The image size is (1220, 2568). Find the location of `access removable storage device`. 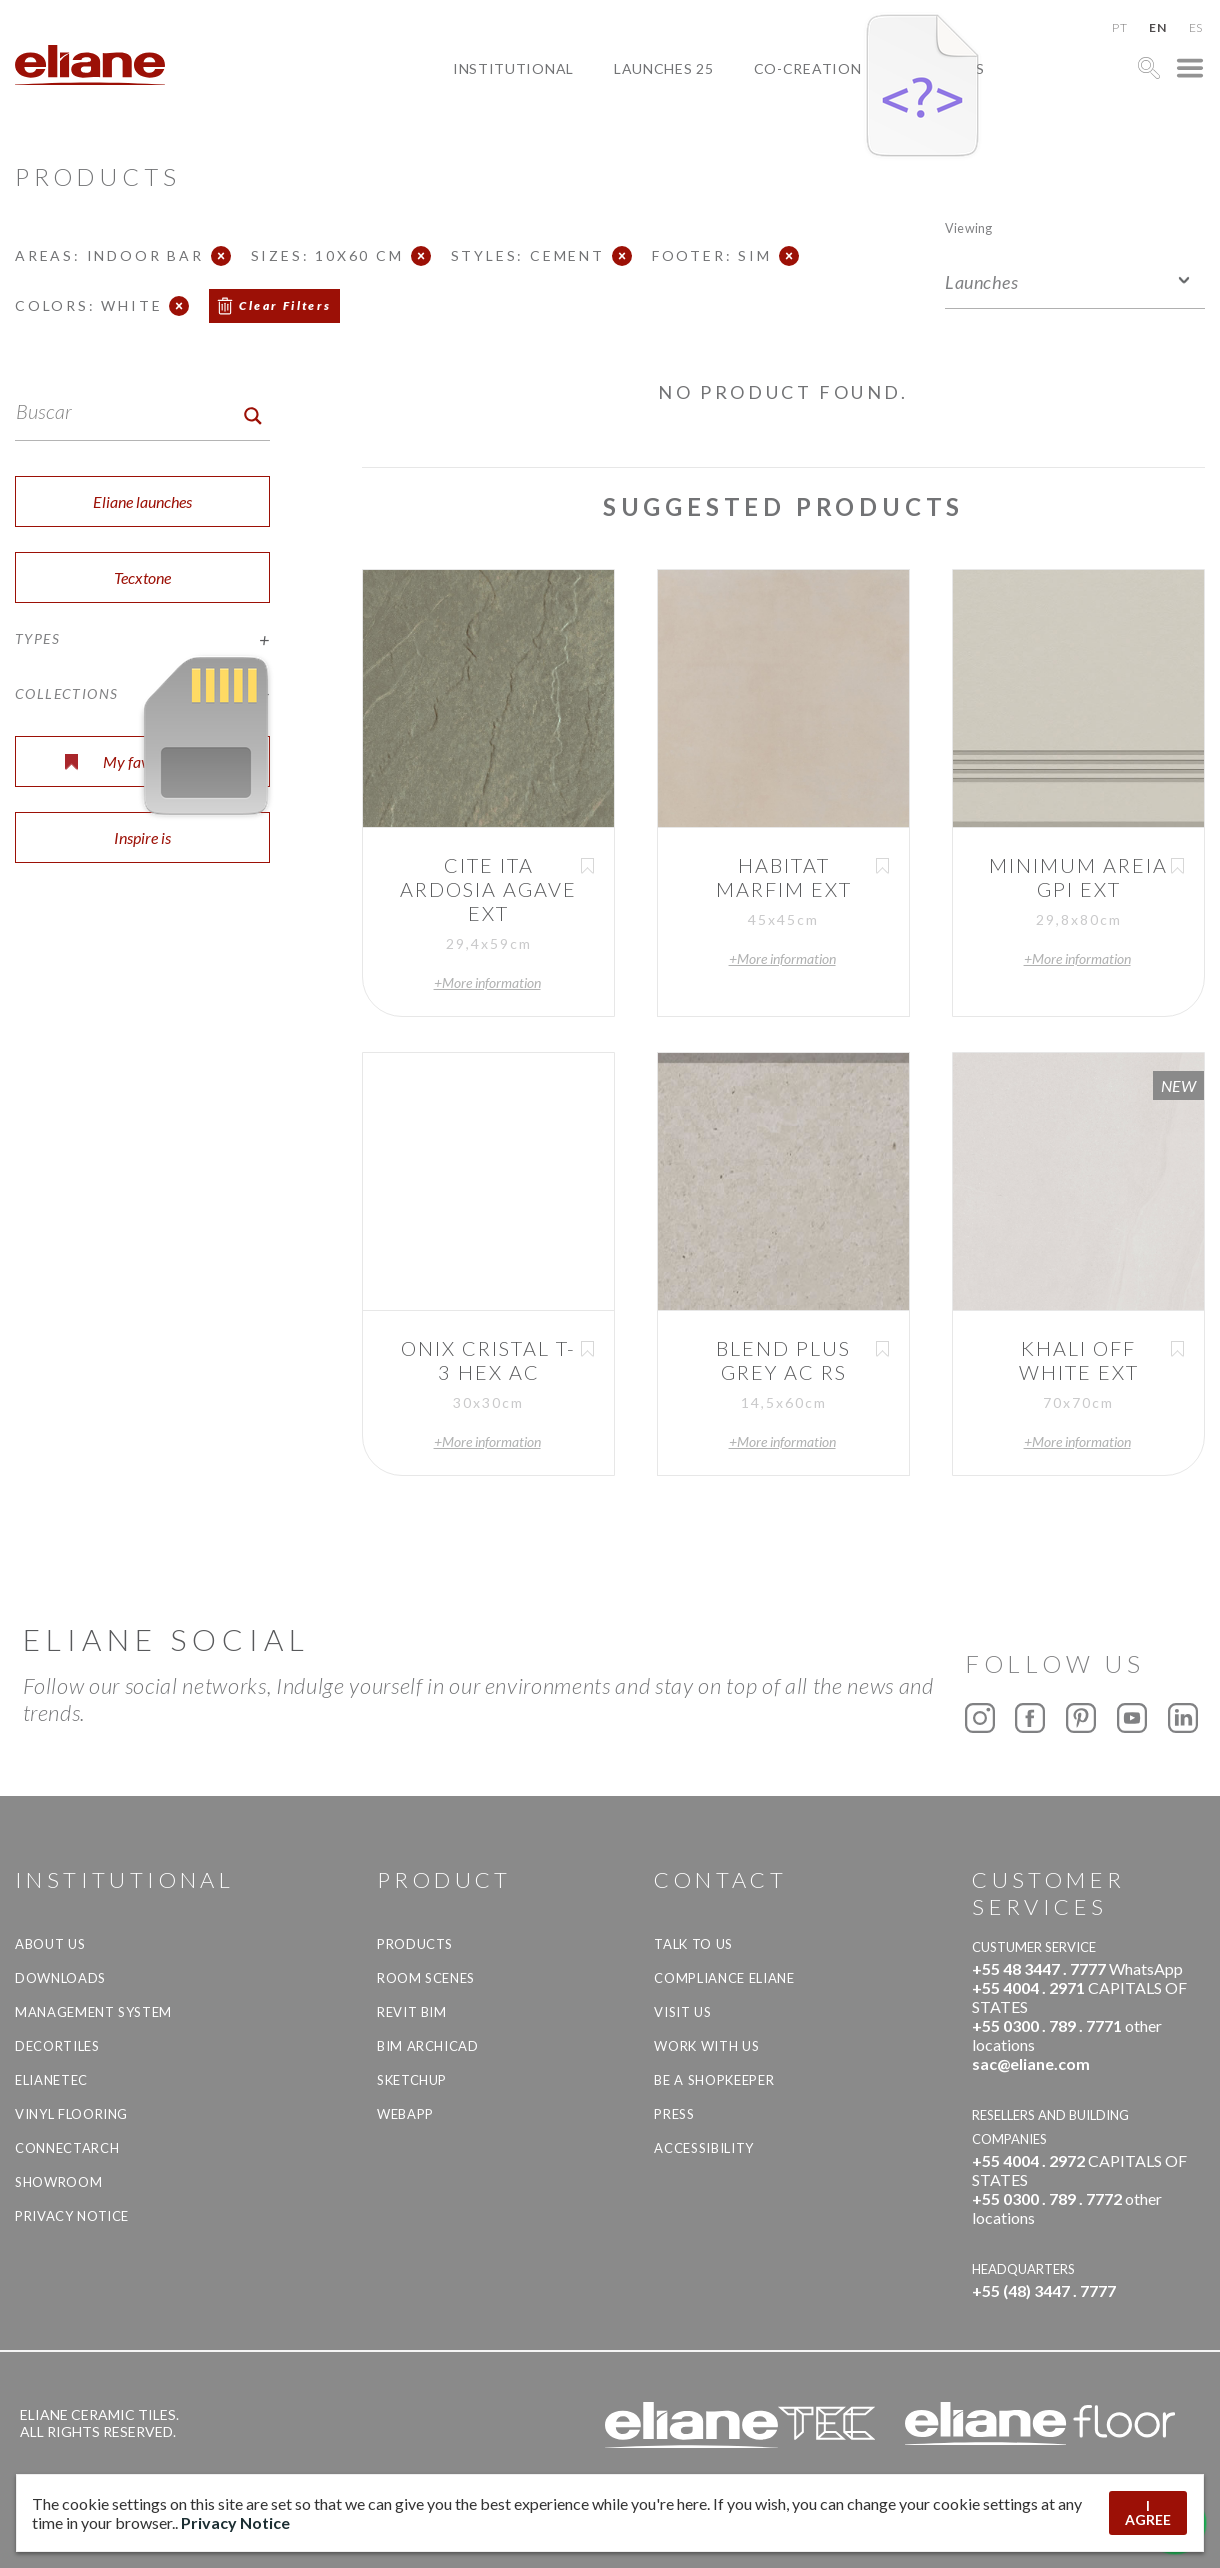

access removable storage device is located at coordinates (206, 736).